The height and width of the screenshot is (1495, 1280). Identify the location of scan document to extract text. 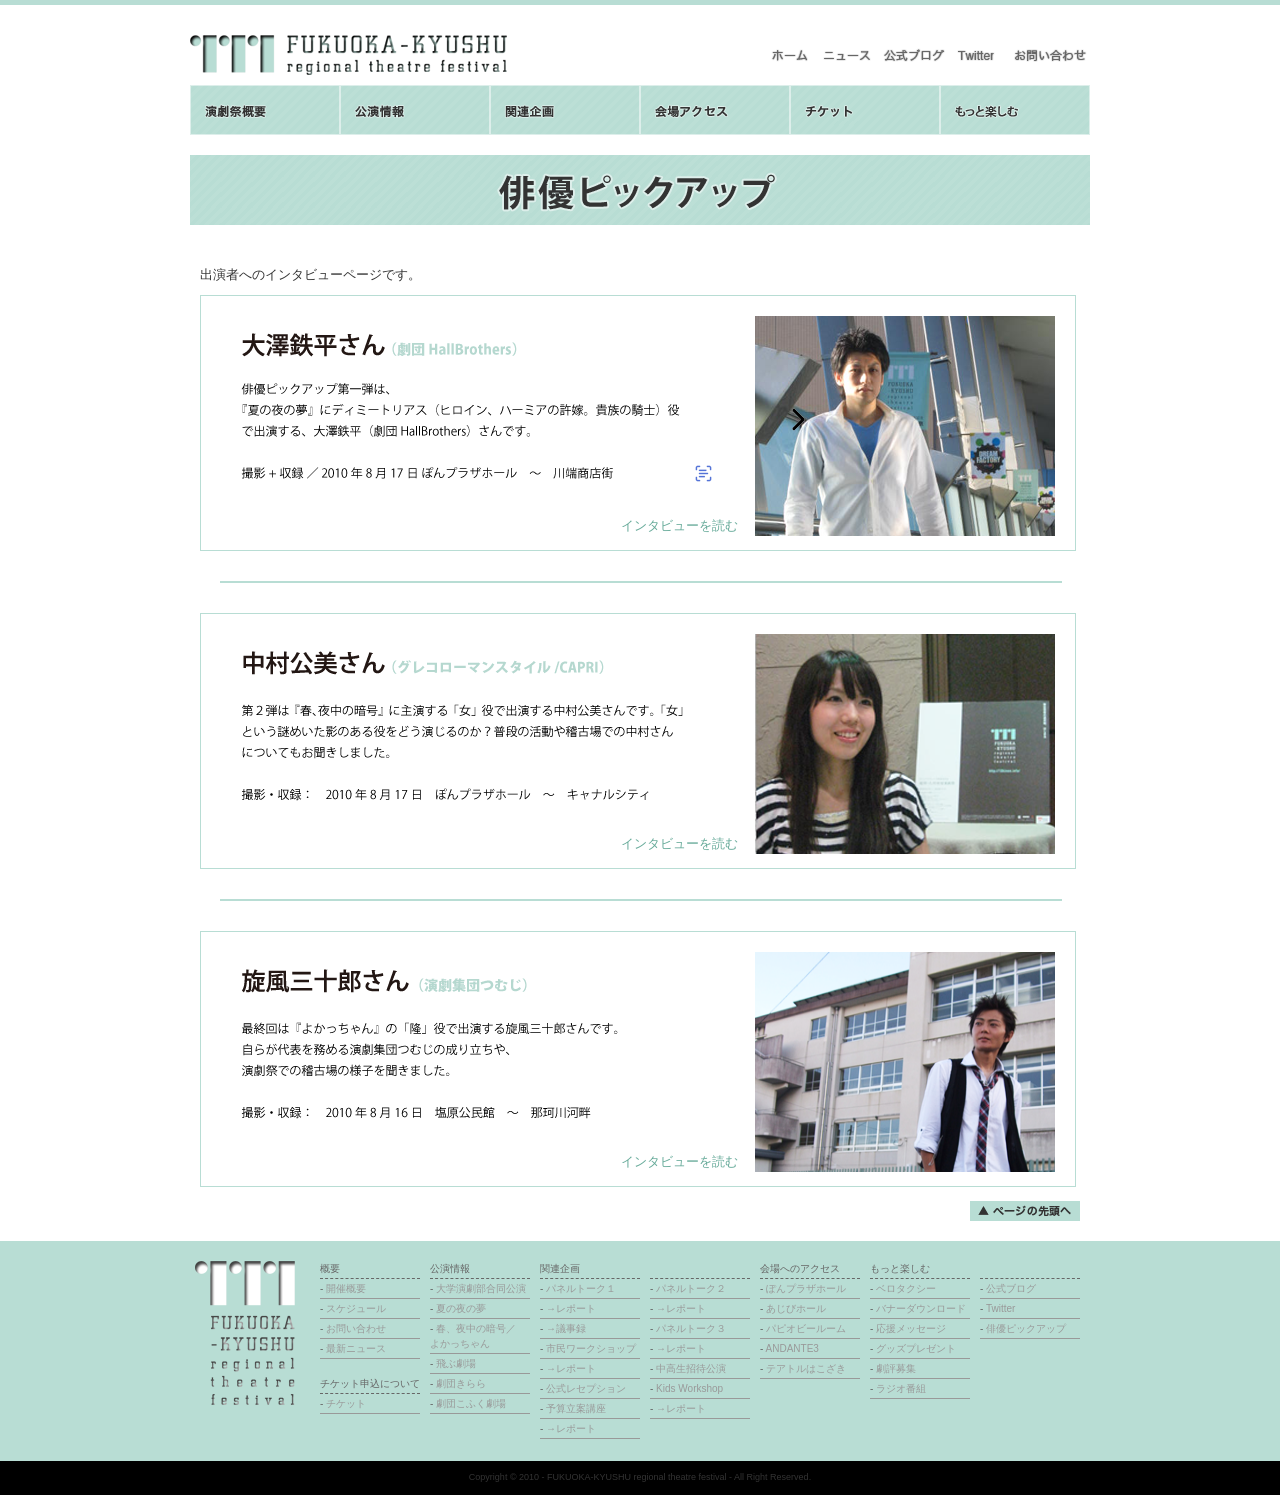
(703, 473).